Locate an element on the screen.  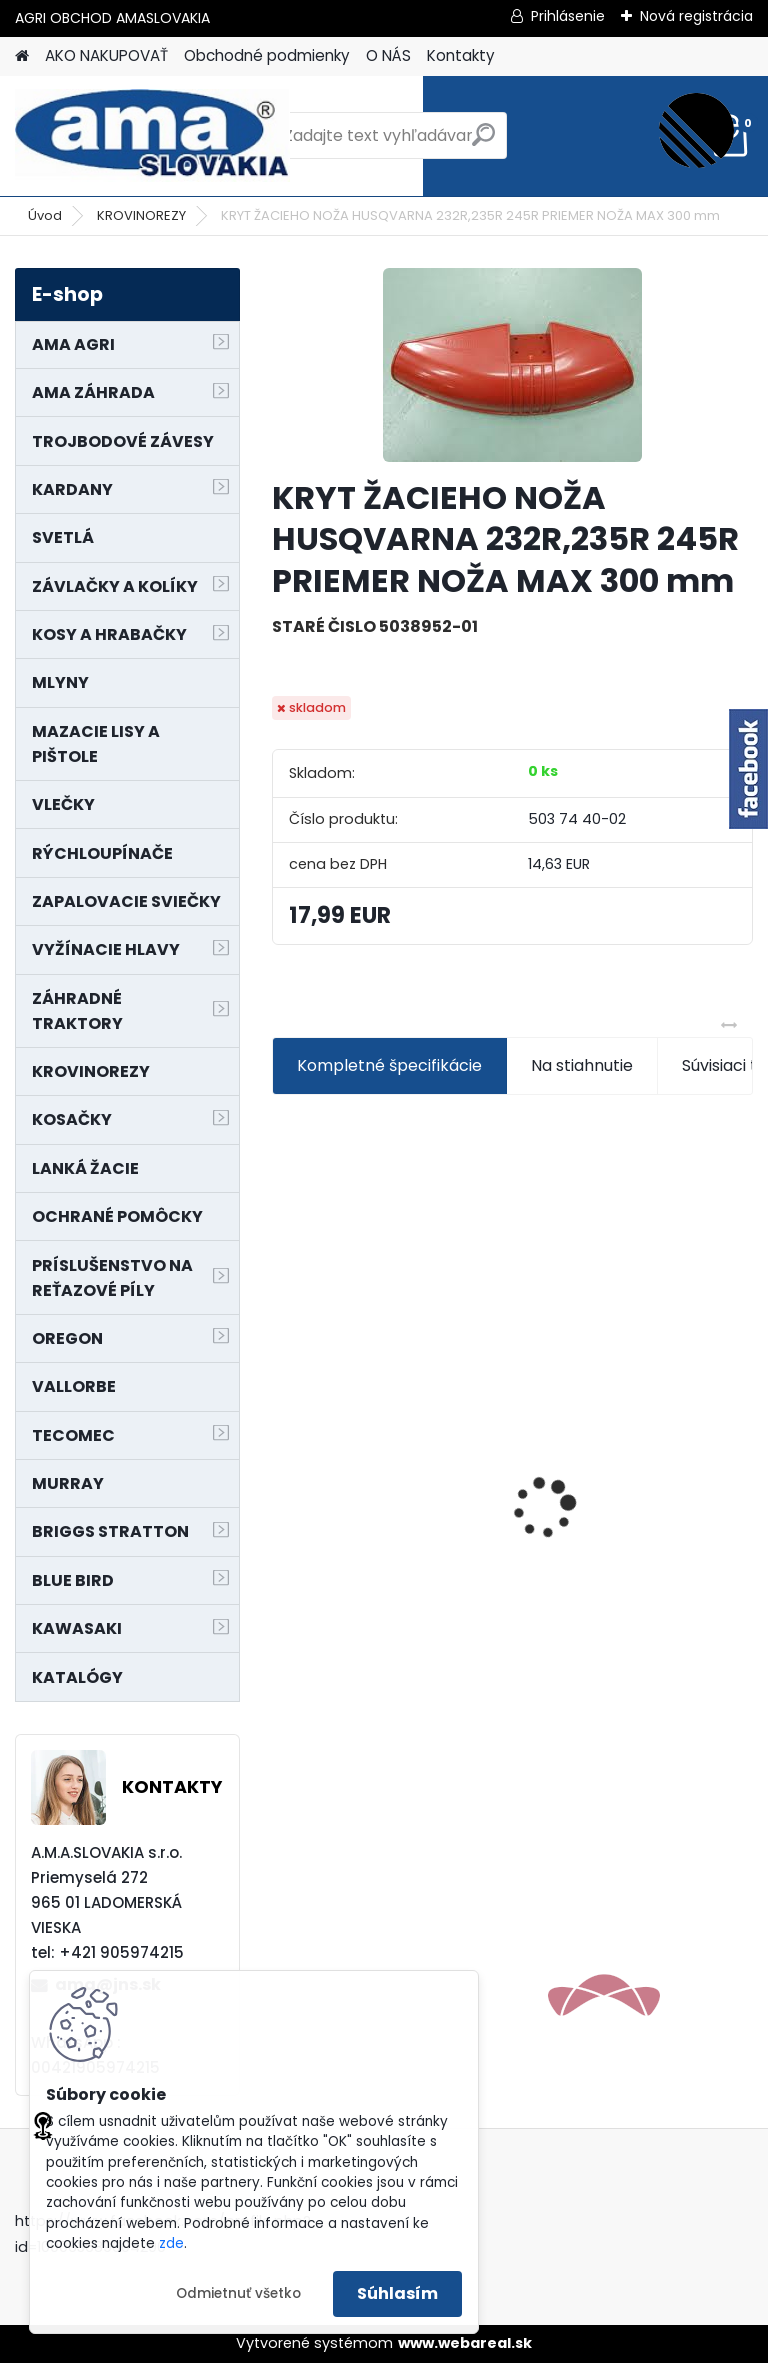
Cloud Foundry platform logo is located at coordinates (43, 2126).